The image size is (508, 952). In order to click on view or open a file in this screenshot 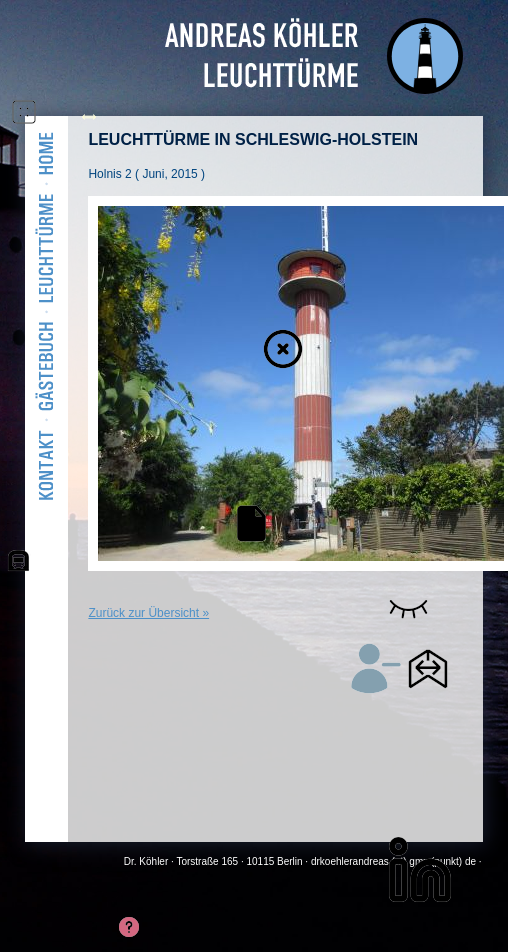, I will do `click(251, 523)`.